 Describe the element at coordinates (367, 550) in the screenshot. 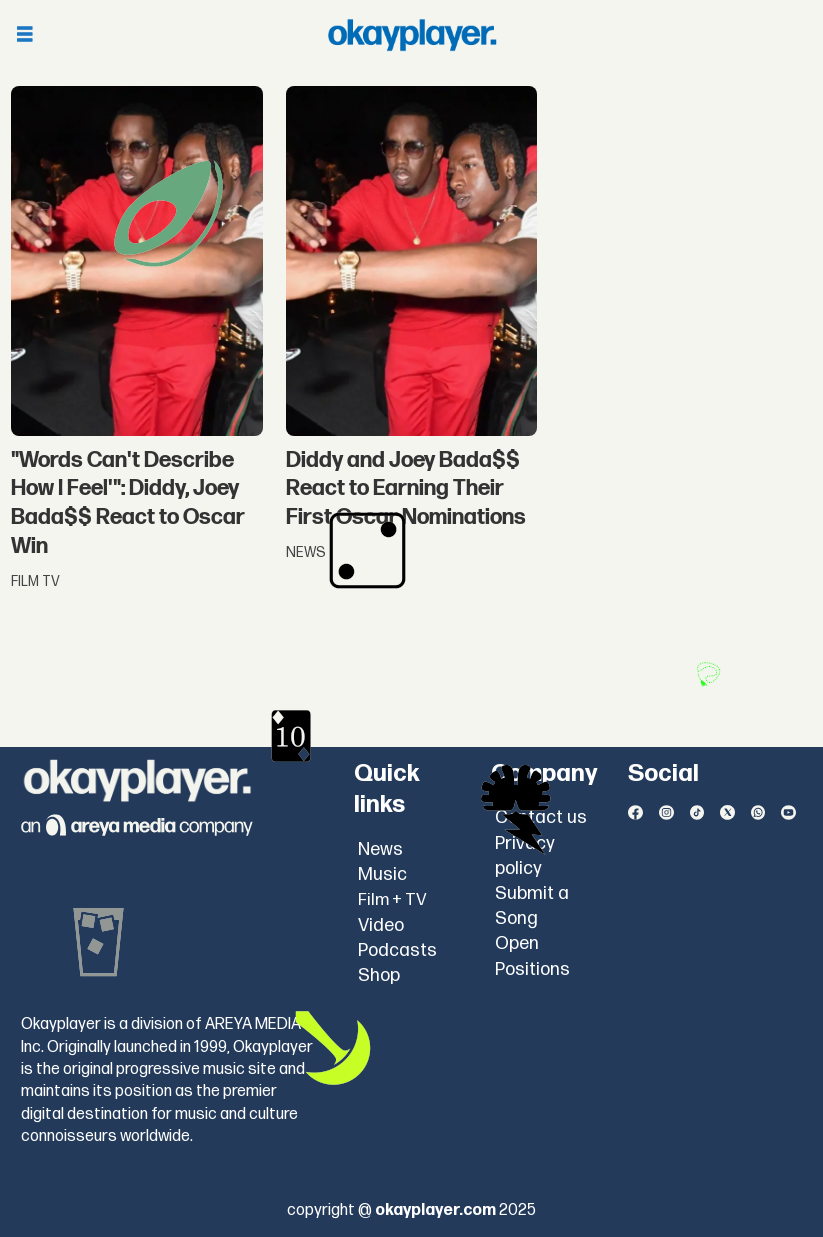

I see `roll dice or randomize selection` at that location.